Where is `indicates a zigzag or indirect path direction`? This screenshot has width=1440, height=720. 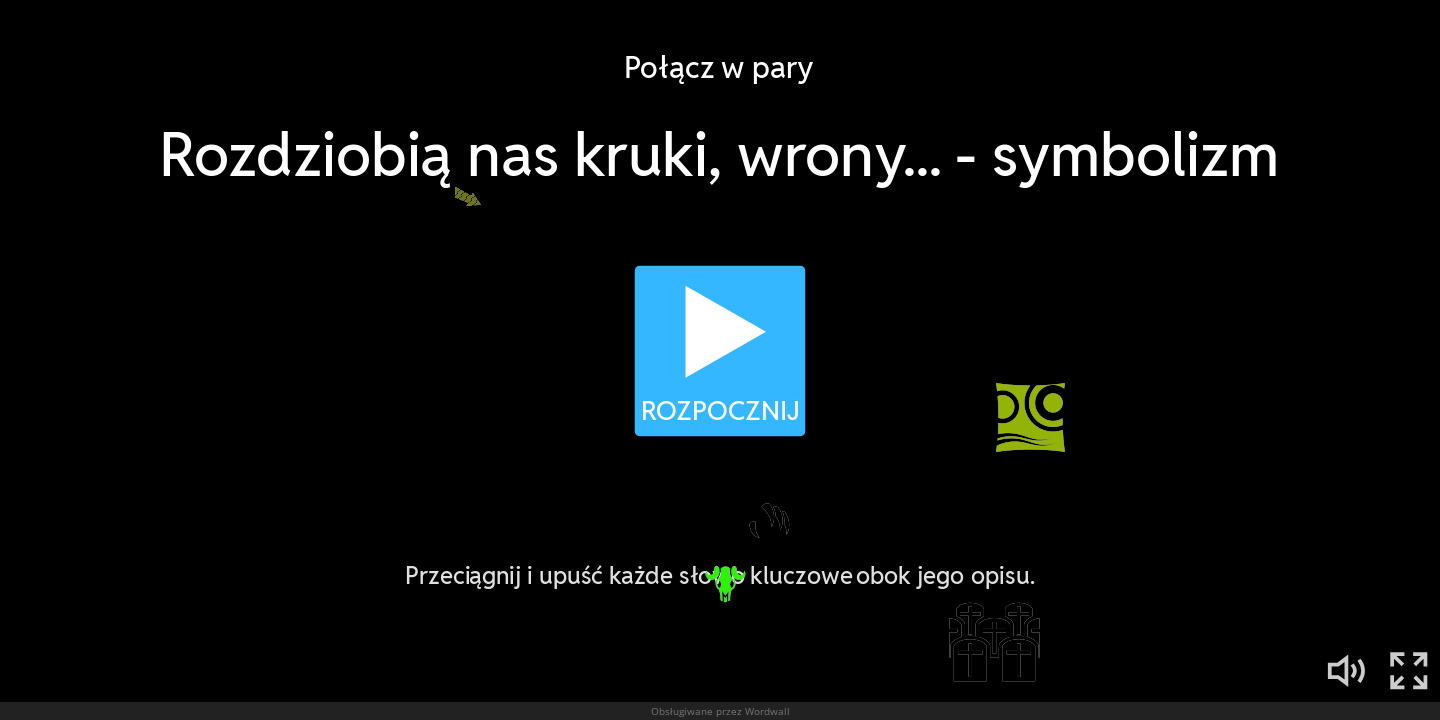
indicates a zigzag or indirect path direction is located at coordinates (468, 197).